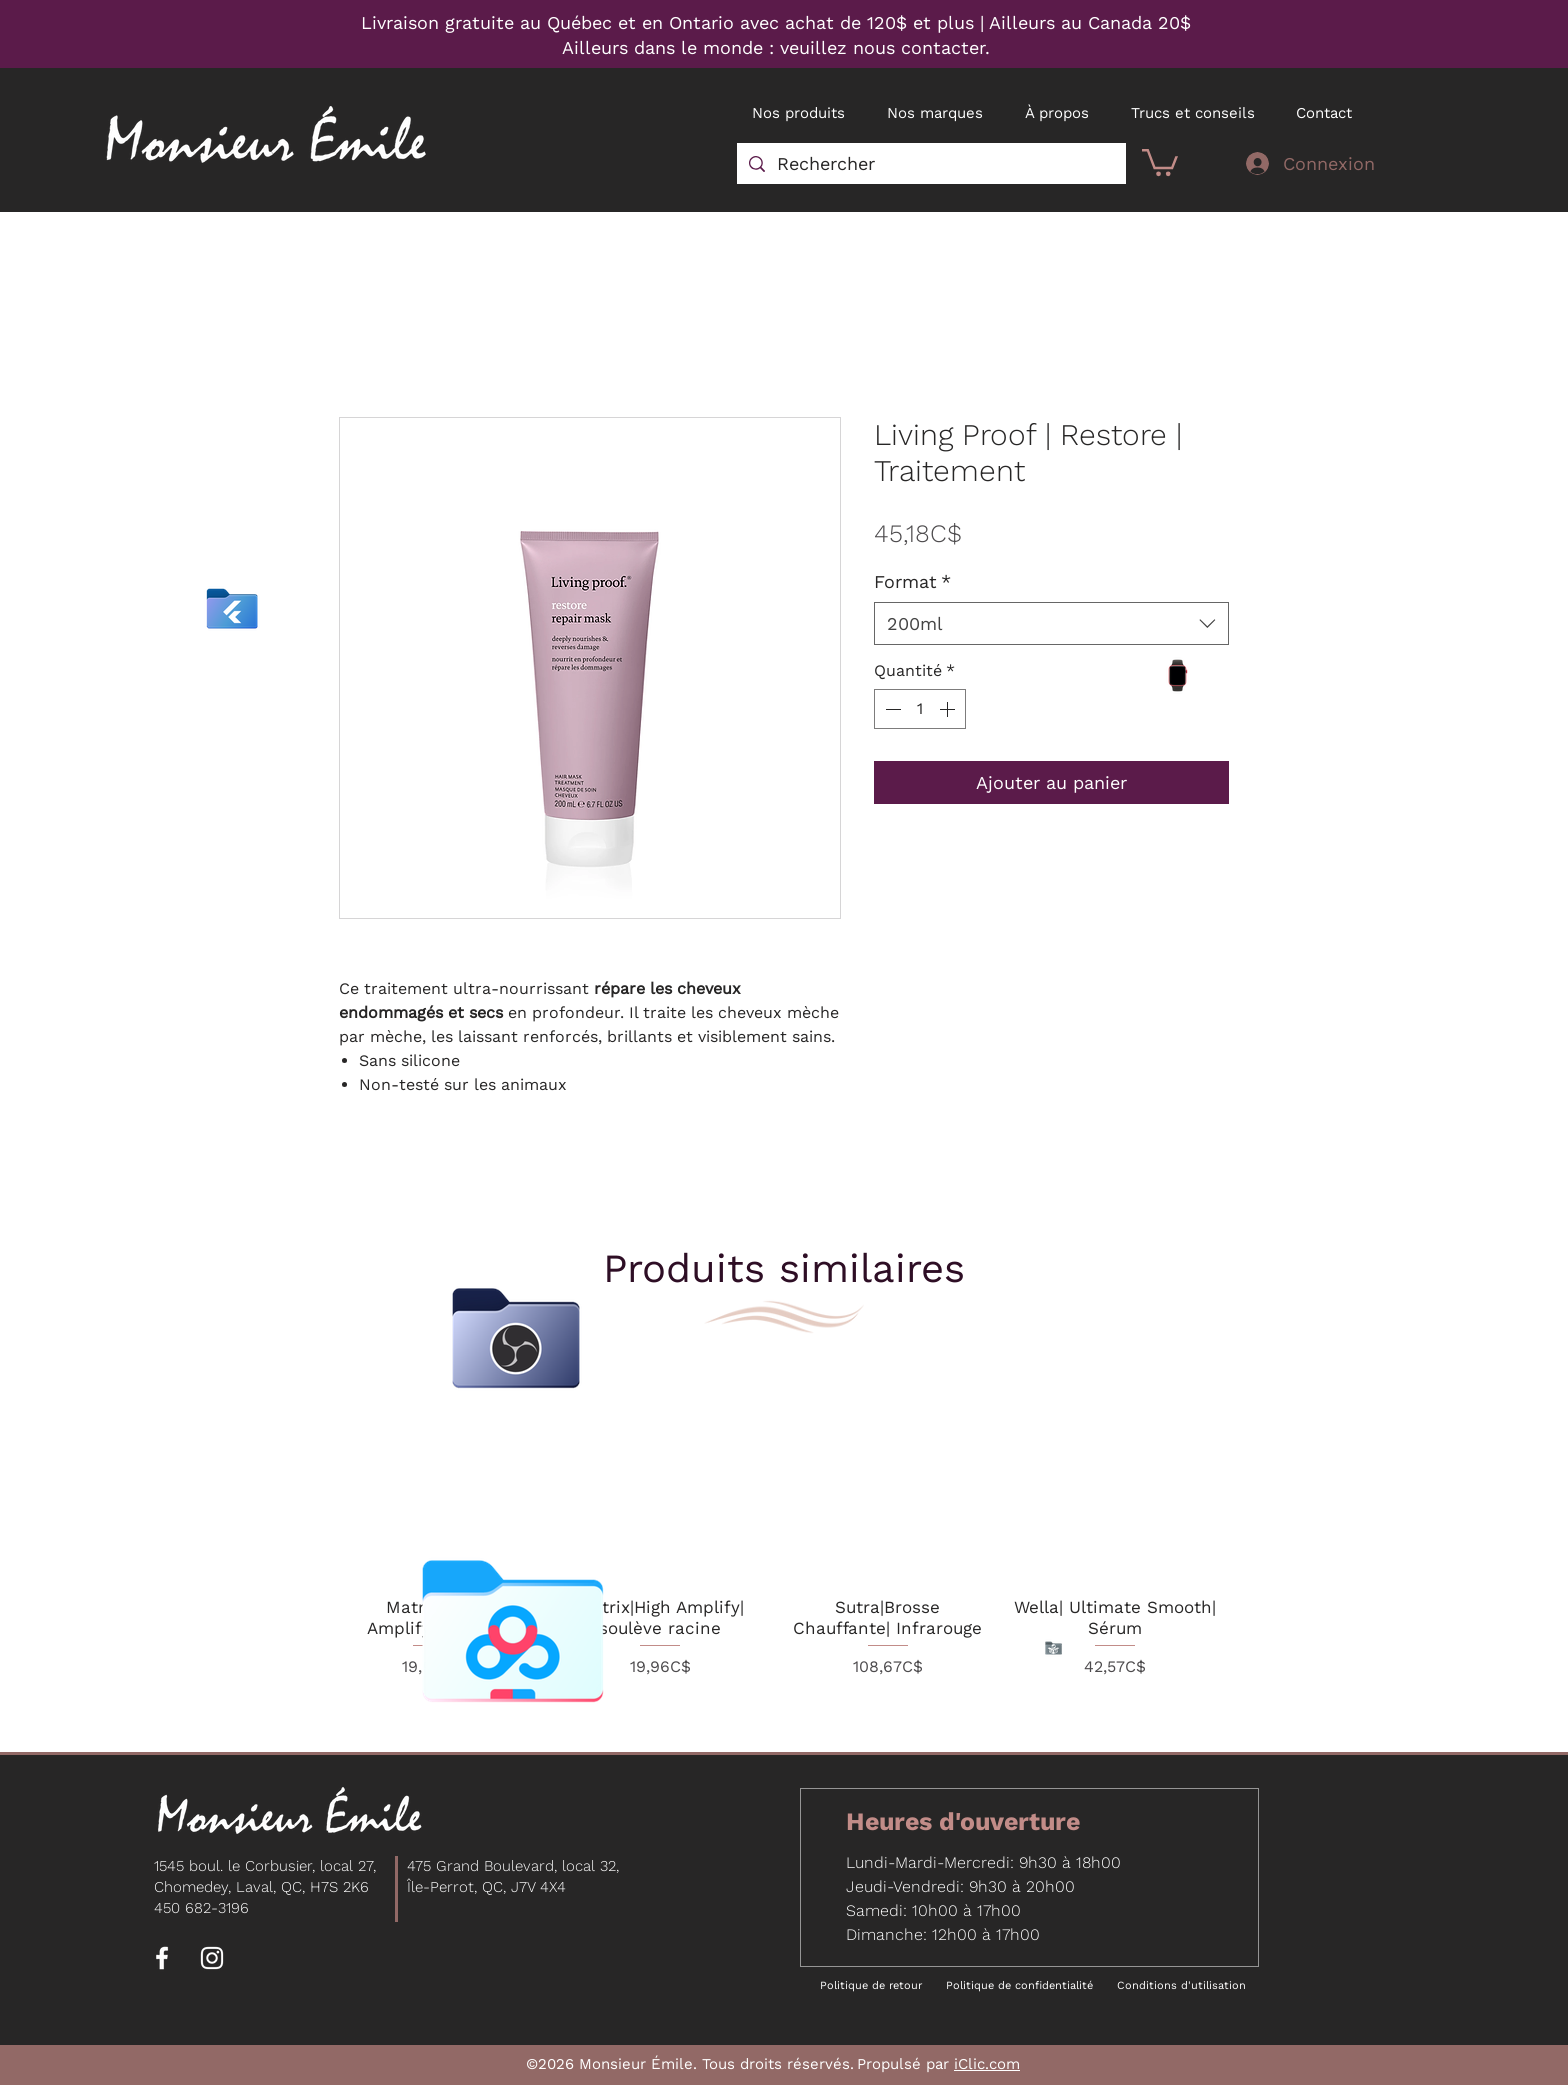 This screenshot has height=2085, width=1568. I want to click on open OBS Studio project files folder, so click(515, 1341).